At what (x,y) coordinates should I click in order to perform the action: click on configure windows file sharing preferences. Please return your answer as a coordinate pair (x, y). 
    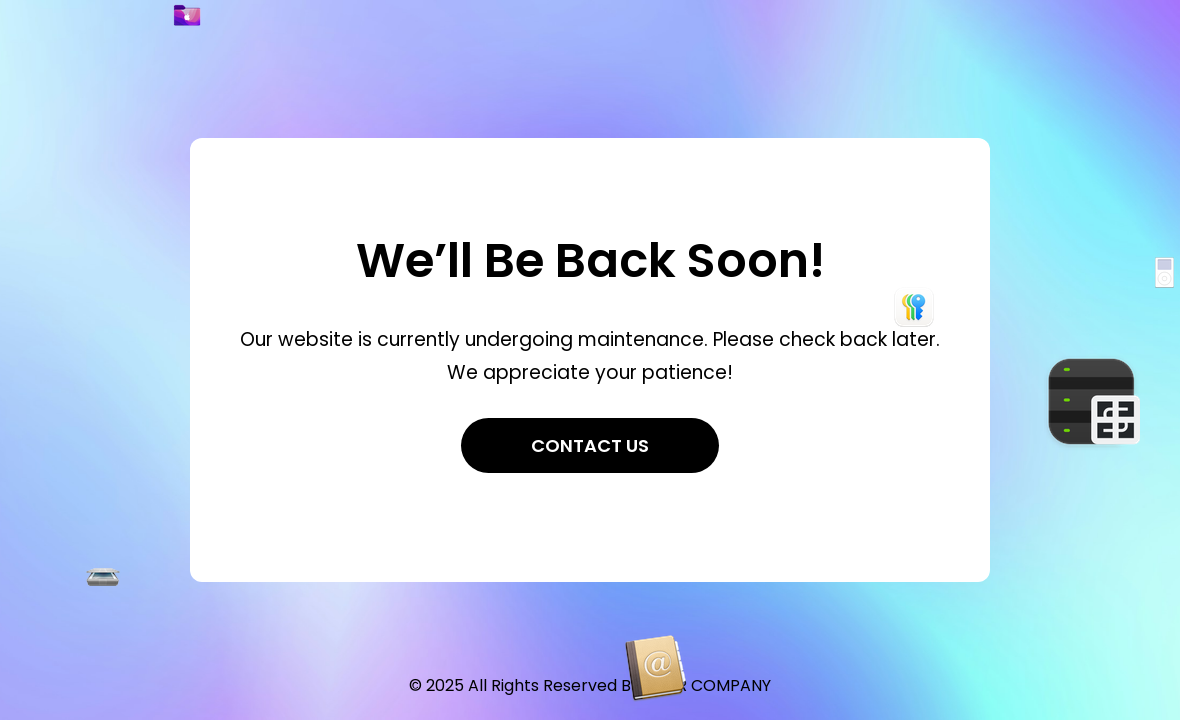
    Looking at the image, I should click on (1092, 403).